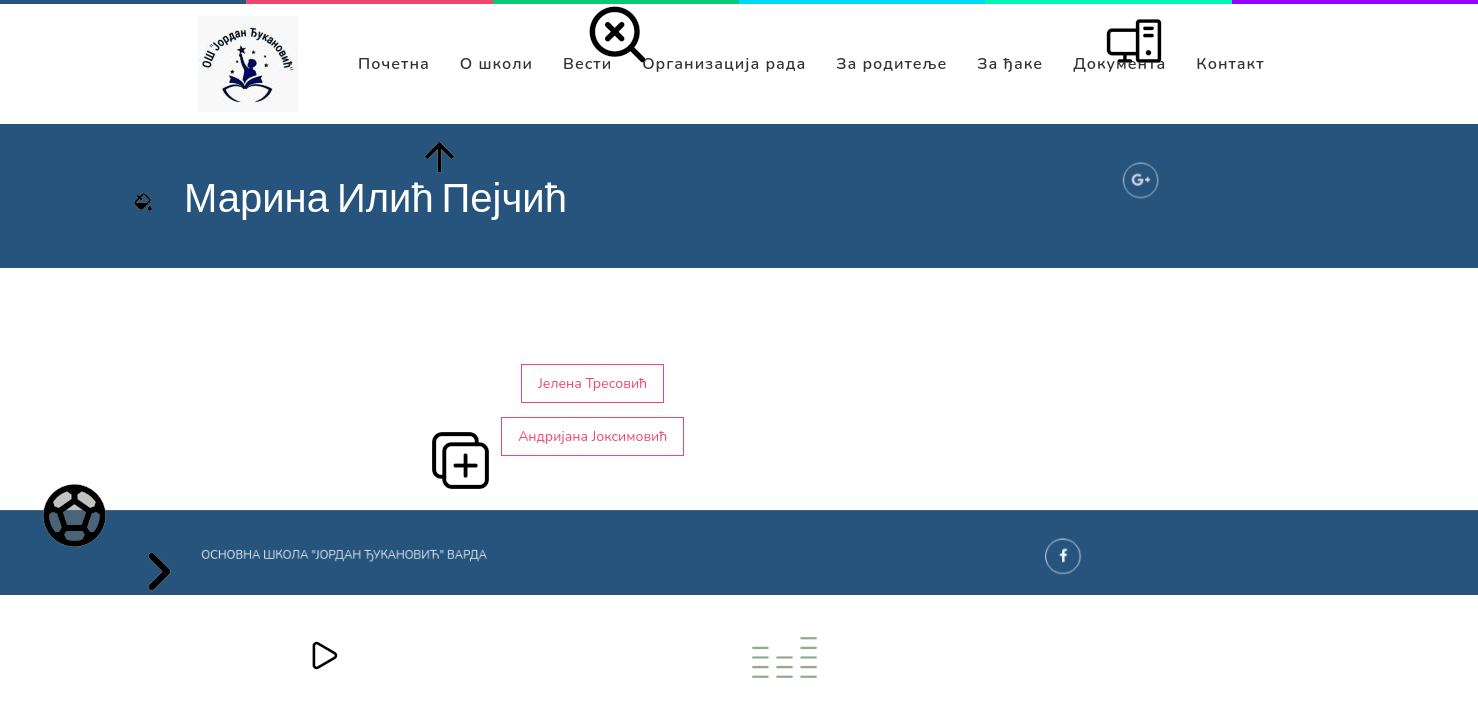 This screenshot has height=720, width=1478. I want to click on adjust audio equalizer settings, so click(784, 657).